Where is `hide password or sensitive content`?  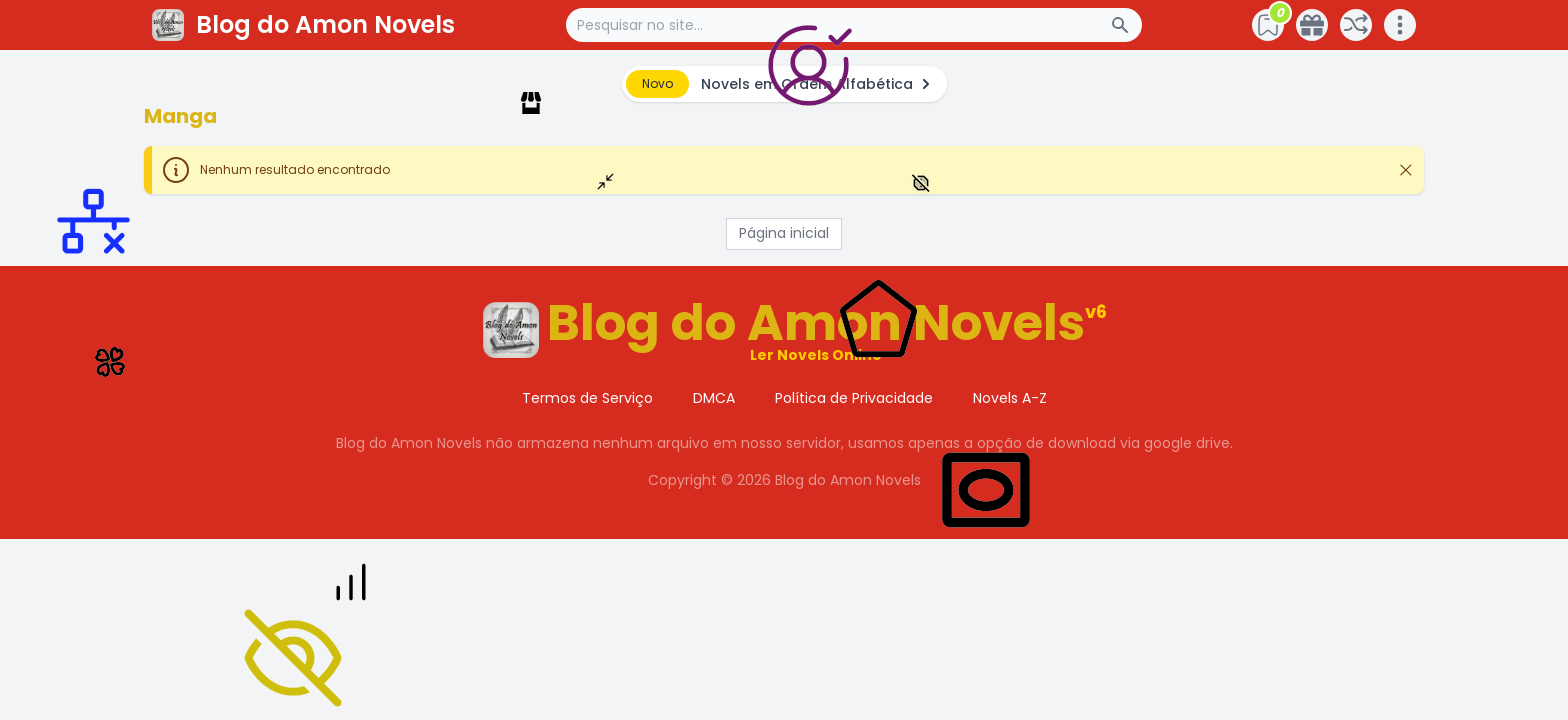
hide password or sensitive content is located at coordinates (293, 658).